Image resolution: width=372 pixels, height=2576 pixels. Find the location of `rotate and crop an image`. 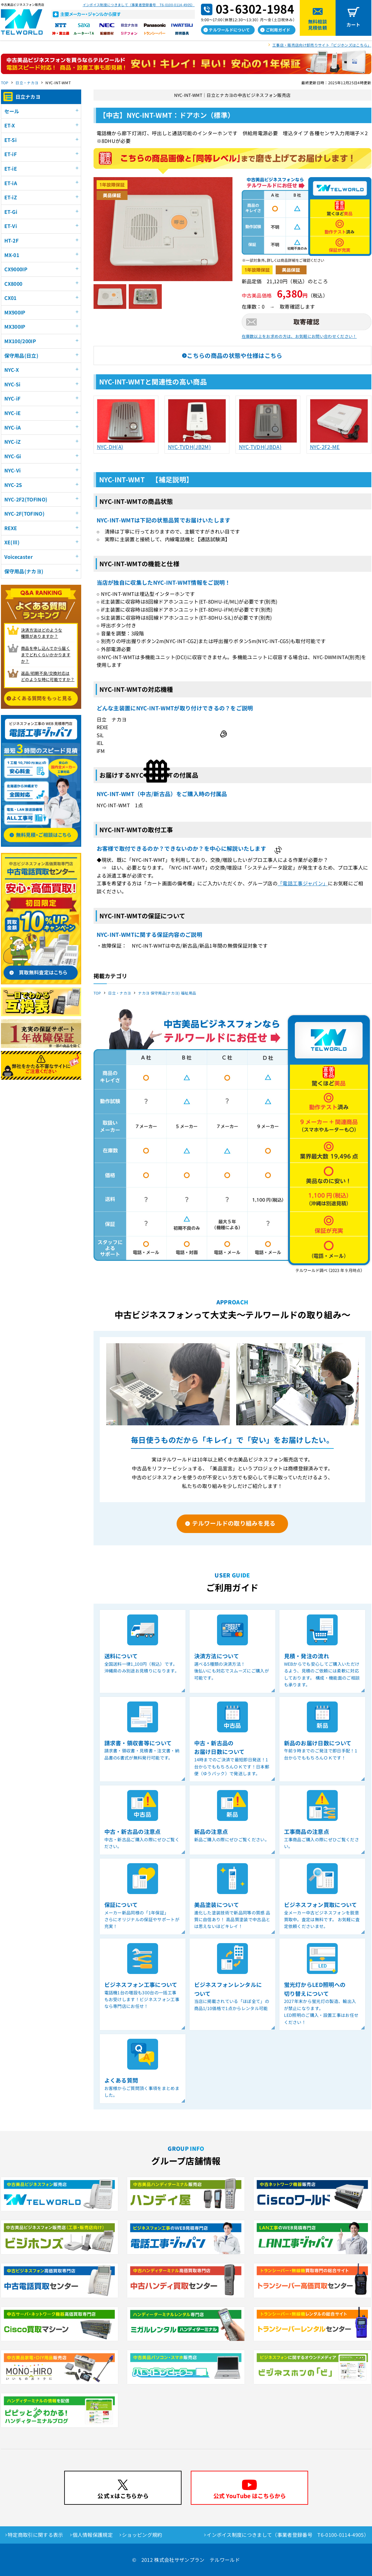

rotate and crop an image is located at coordinates (278, 850).